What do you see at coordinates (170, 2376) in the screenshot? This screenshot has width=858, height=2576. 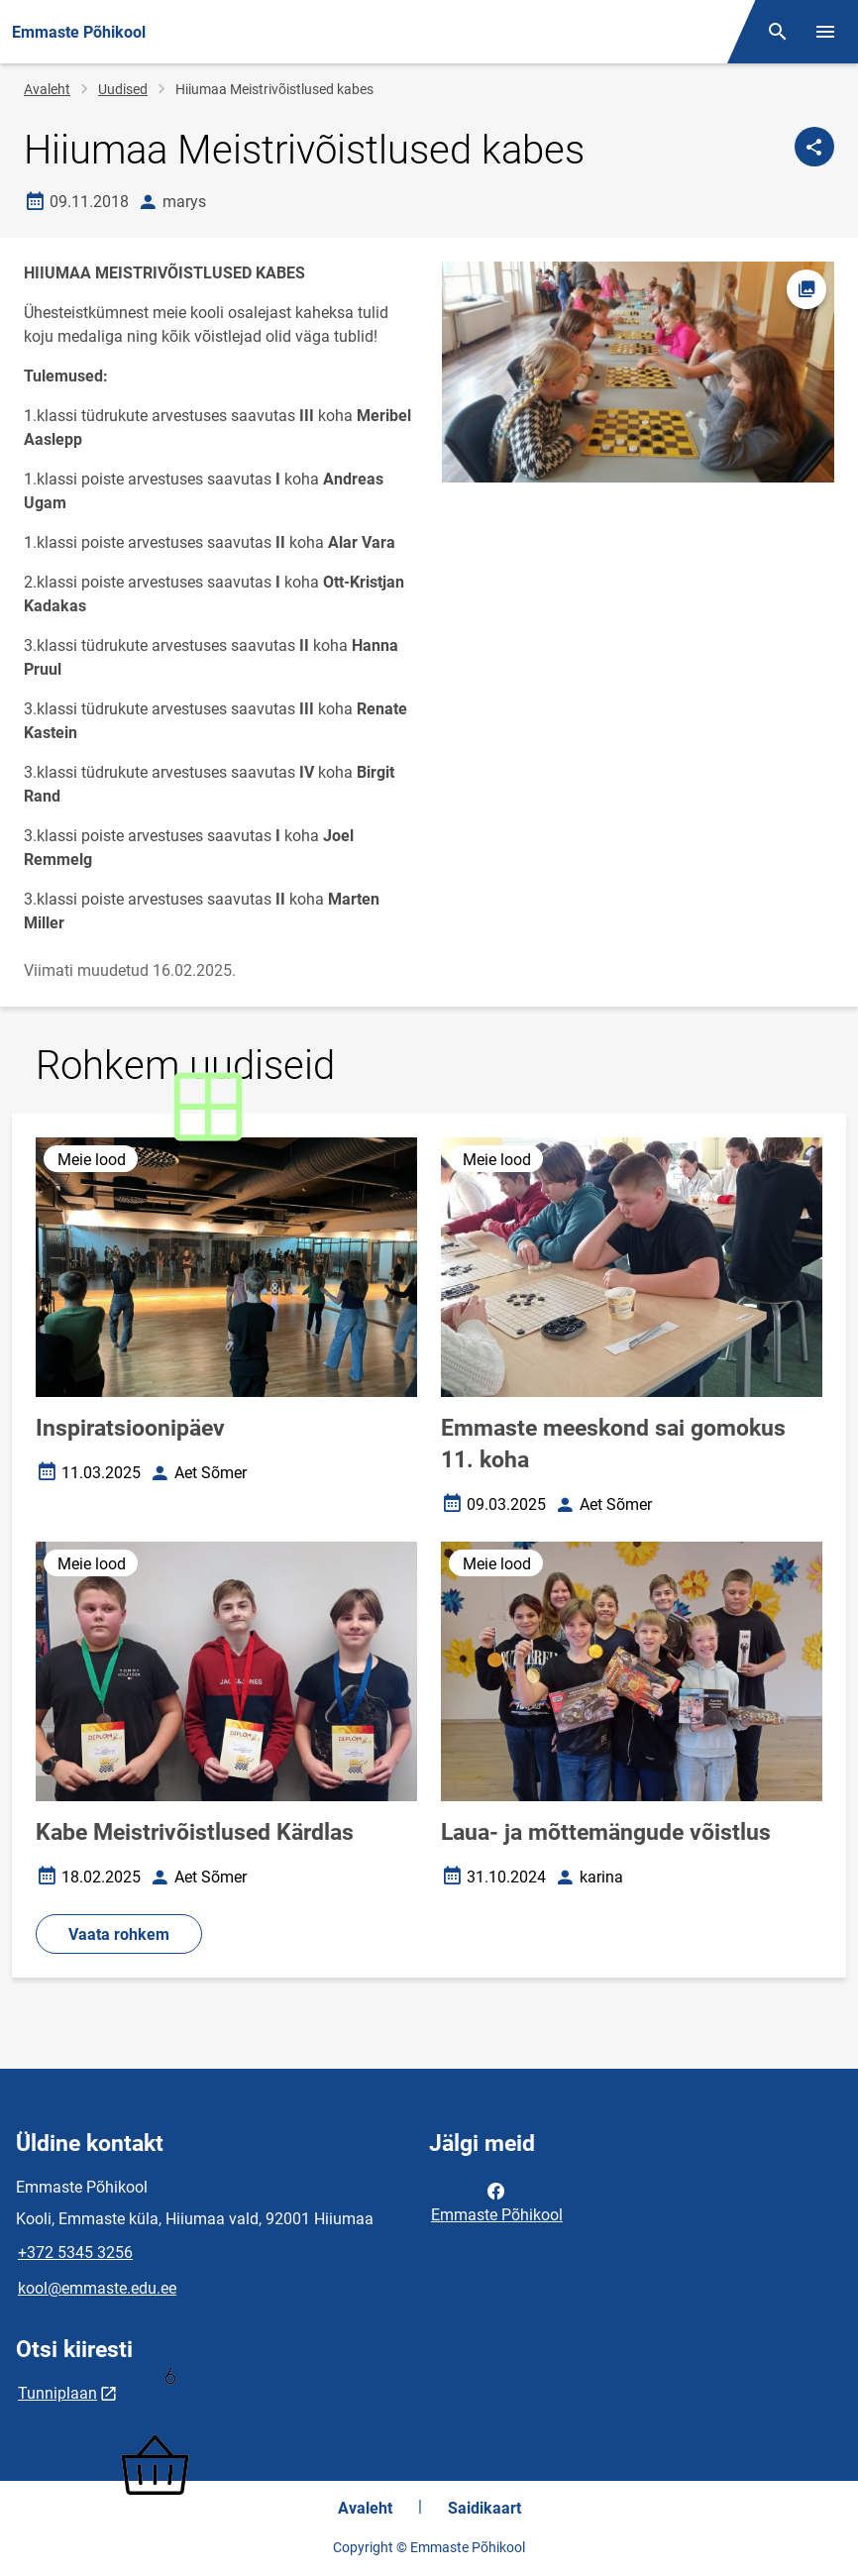 I see `indicates the number six in a list or sequence` at bounding box center [170, 2376].